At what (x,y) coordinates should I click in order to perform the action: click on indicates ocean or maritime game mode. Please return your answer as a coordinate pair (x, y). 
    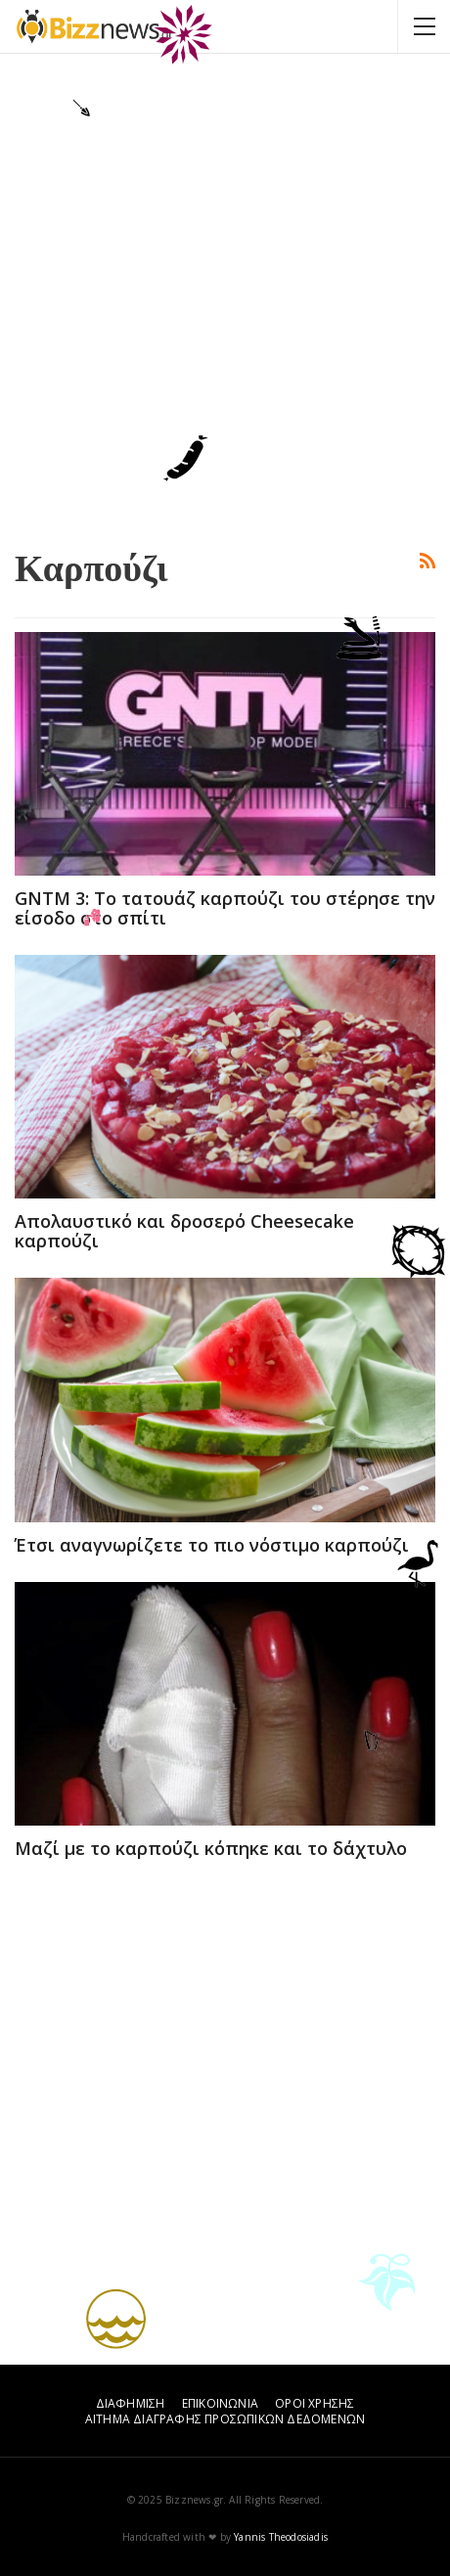
    Looking at the image, I should click on (115, 2319).